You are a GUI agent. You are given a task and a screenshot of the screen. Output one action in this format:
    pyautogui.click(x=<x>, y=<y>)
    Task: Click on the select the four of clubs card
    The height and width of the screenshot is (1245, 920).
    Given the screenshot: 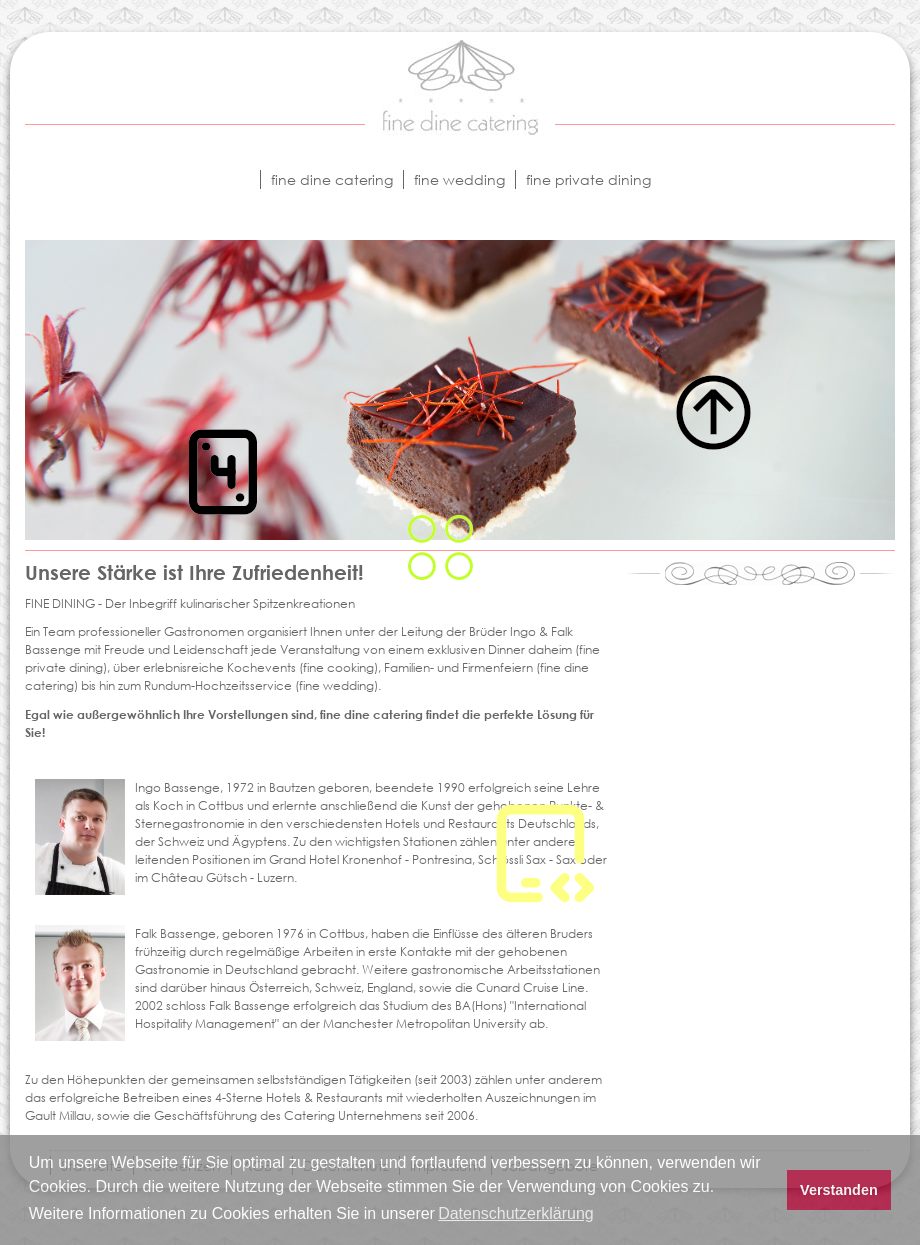 What is the action you would take?
    pyautogui.click(x=223, y=472)
    